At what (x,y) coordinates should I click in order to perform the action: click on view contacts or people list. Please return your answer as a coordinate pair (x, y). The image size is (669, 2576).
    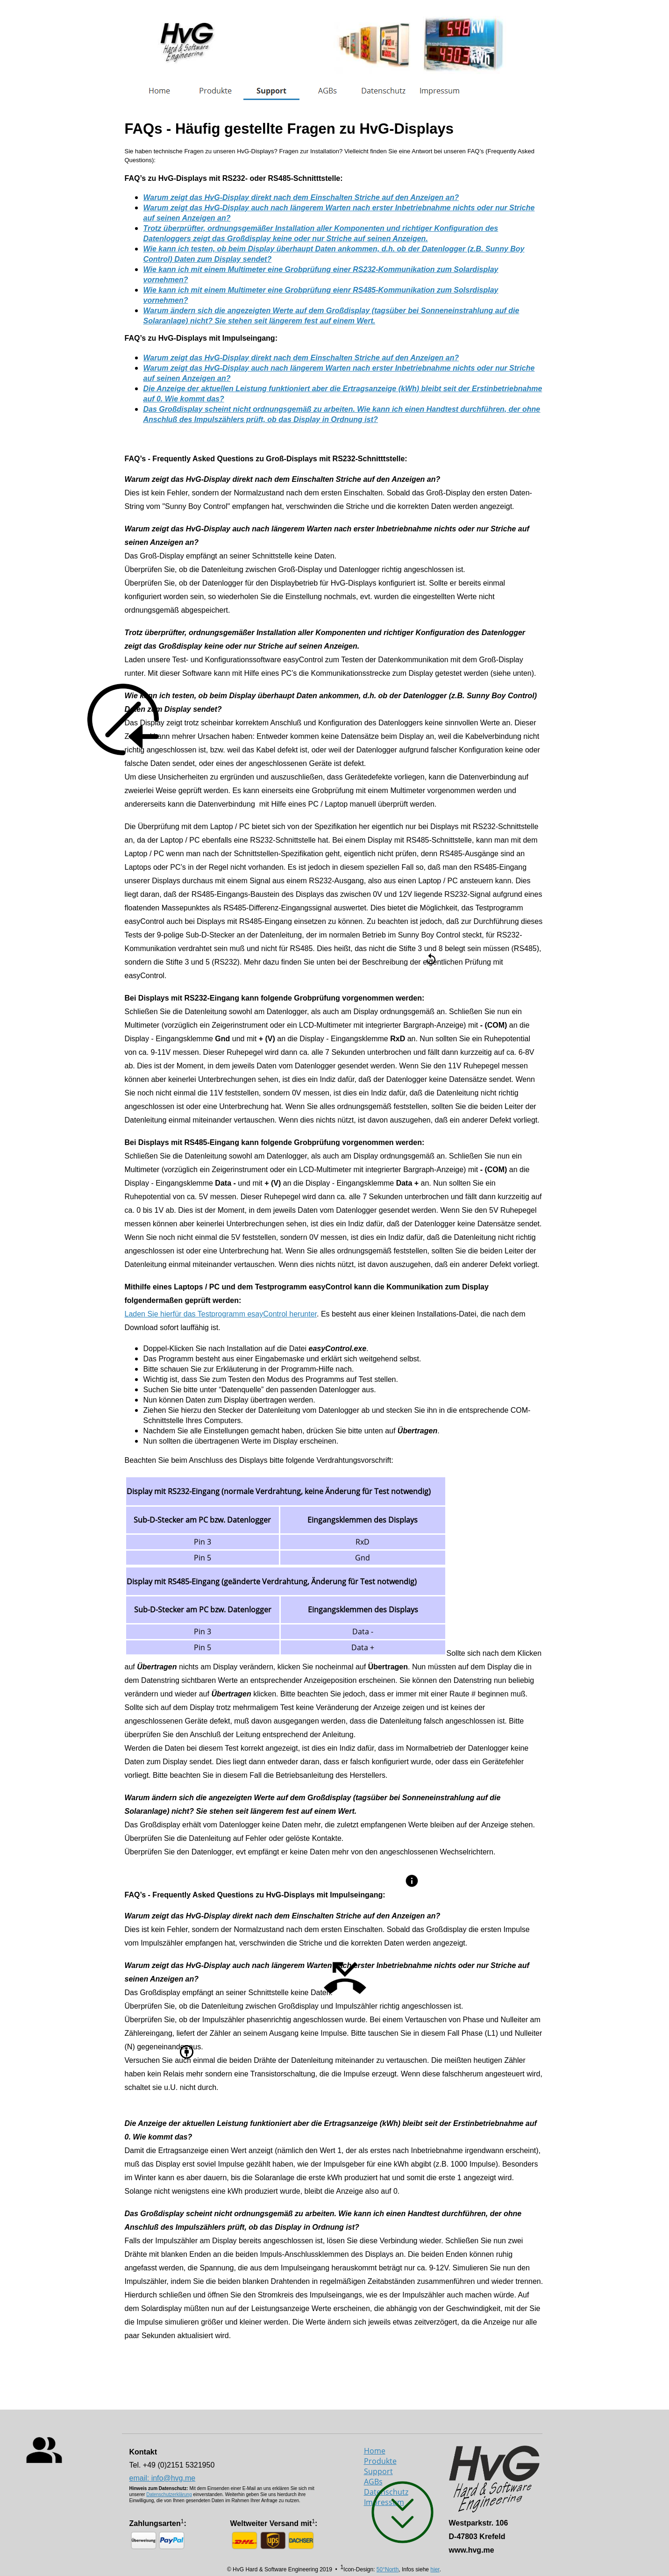
    Looking at the image, I should click on (44, 2450).